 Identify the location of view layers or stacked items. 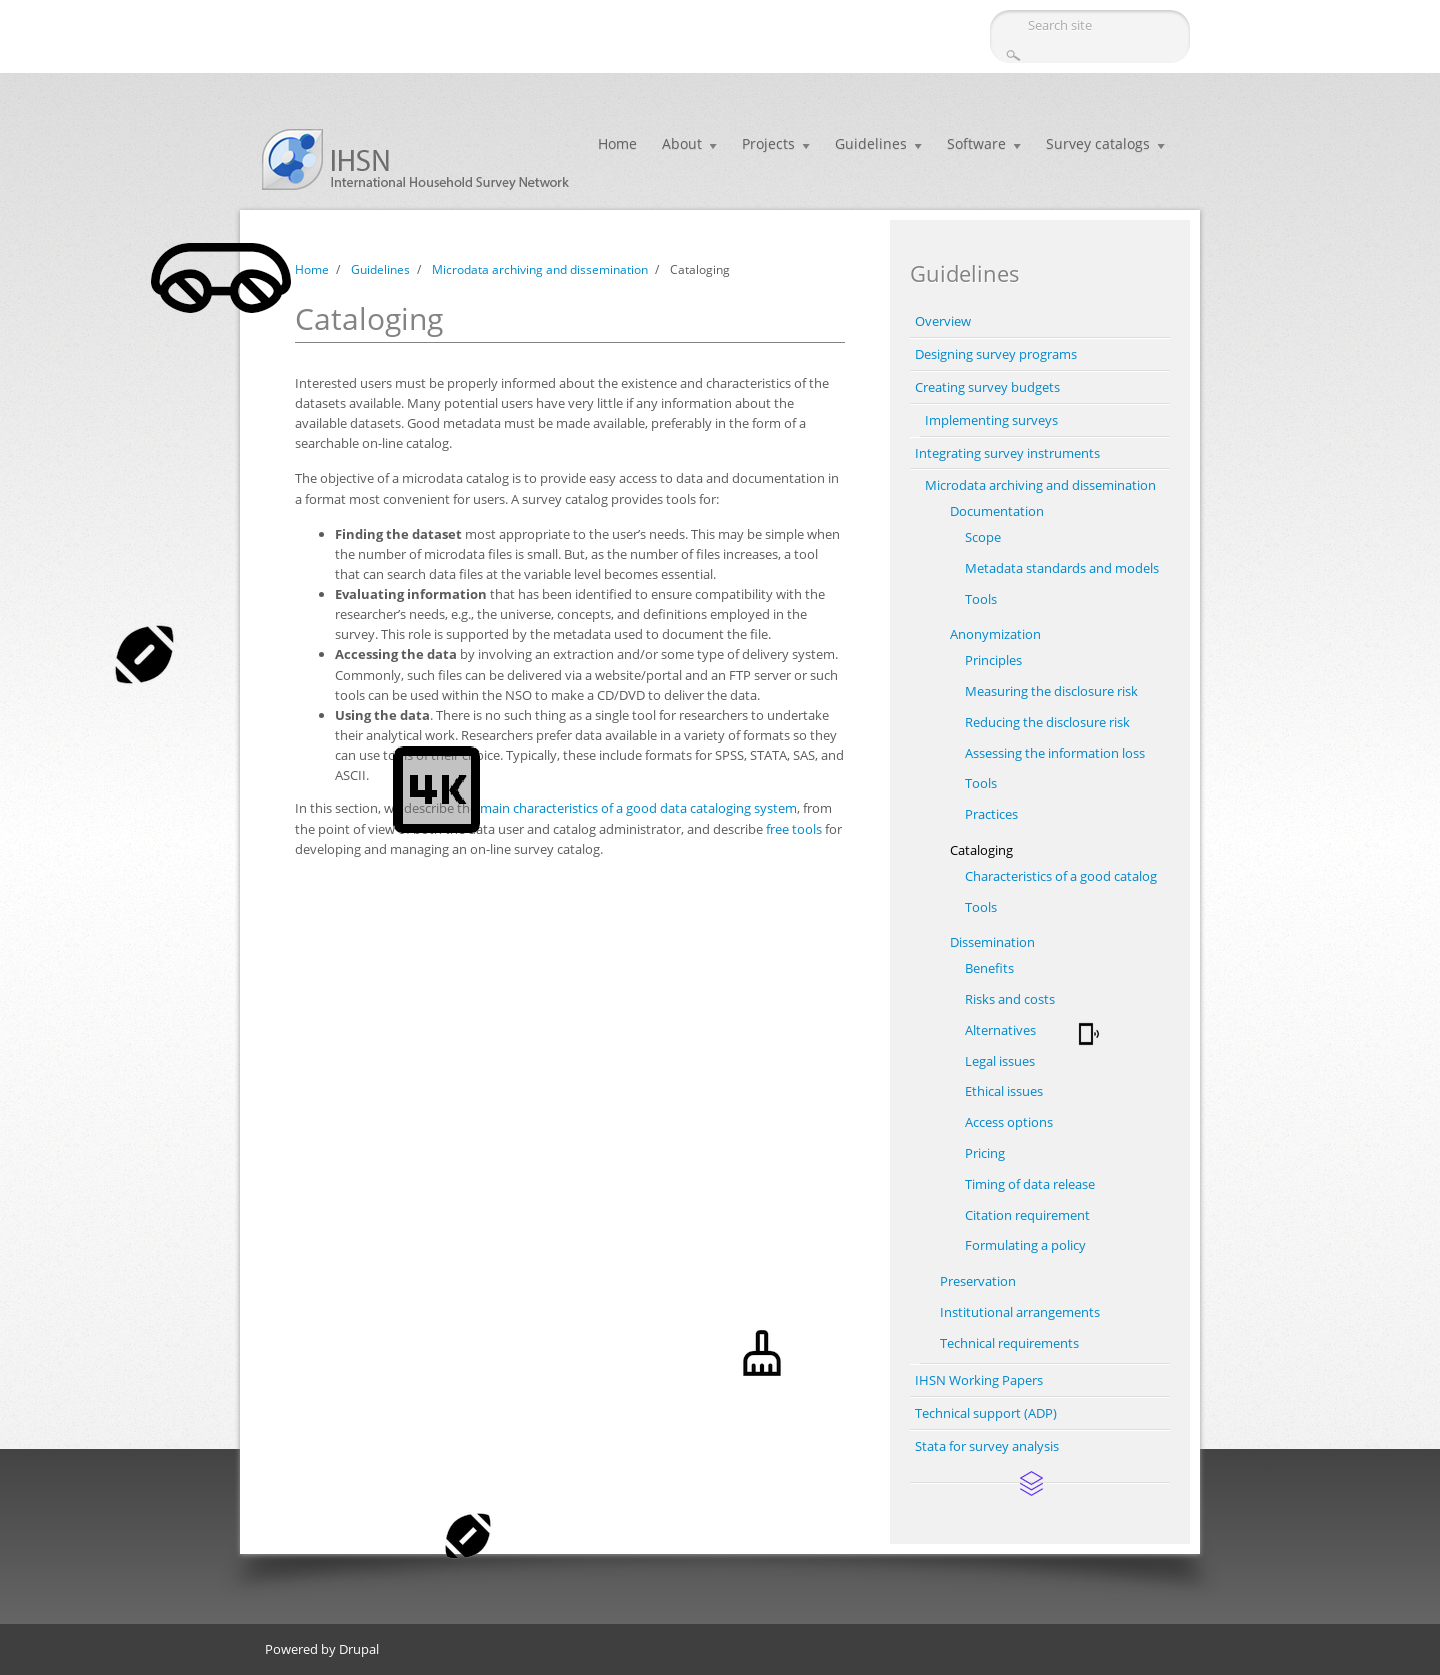
(1031, 1483).